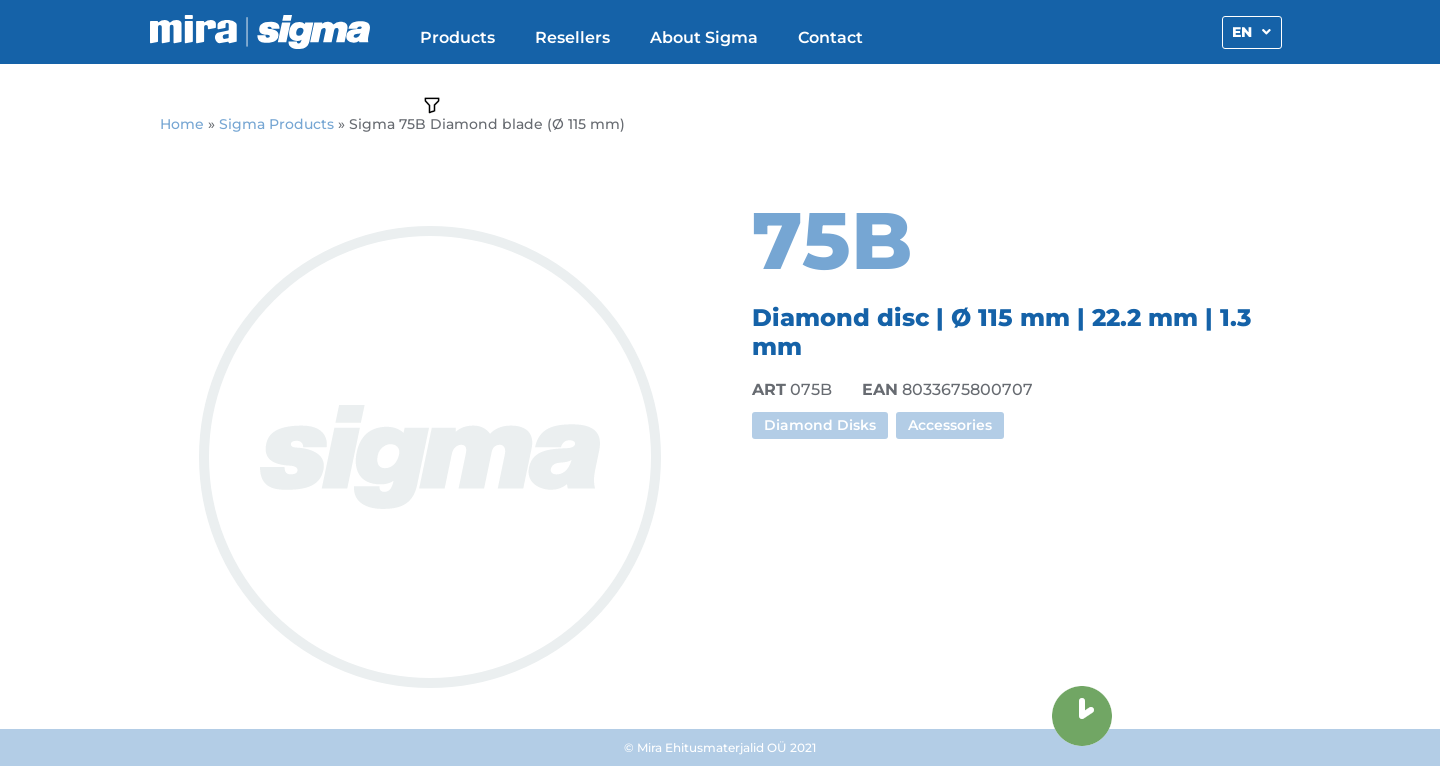  I want to click on filter or sort content, so click(432, 105).